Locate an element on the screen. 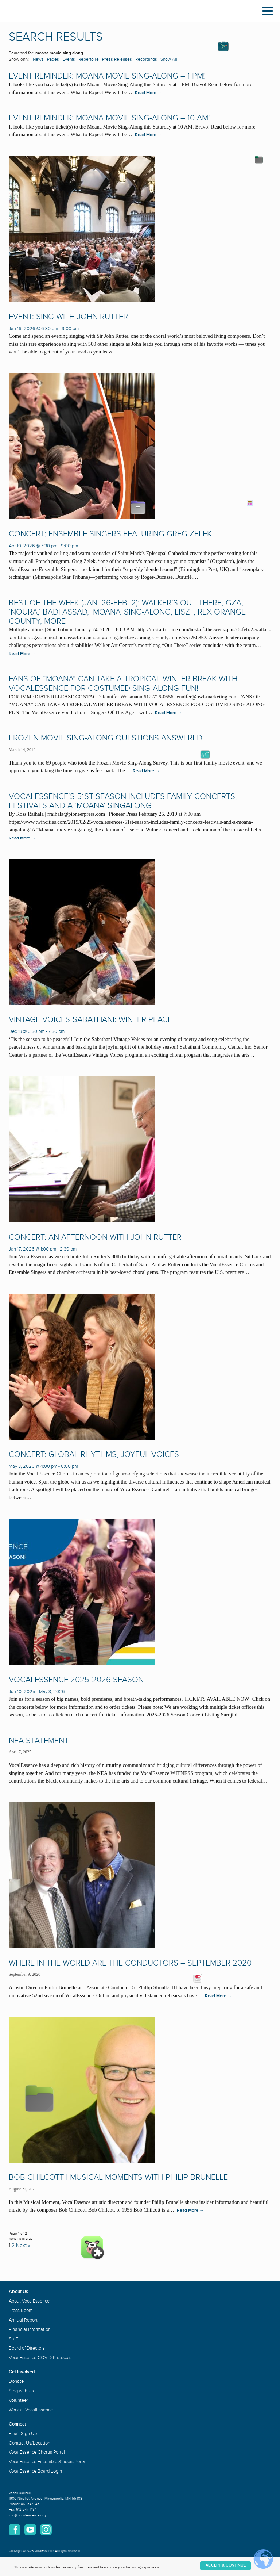  open calf audio plugin suite is located at coordinates (92, 2247).